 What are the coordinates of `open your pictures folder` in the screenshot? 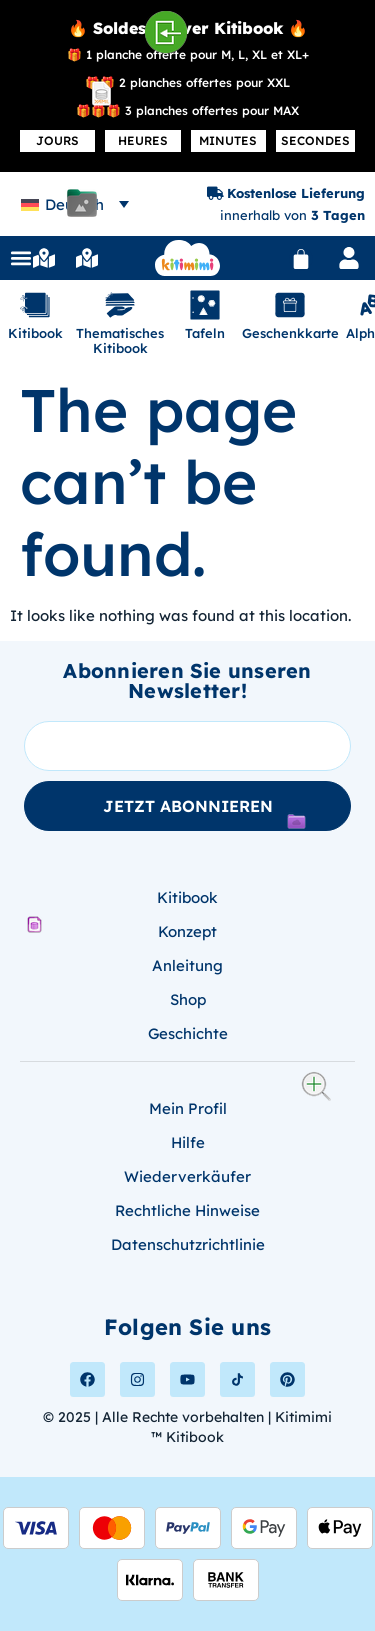 It's located at (82, 203).